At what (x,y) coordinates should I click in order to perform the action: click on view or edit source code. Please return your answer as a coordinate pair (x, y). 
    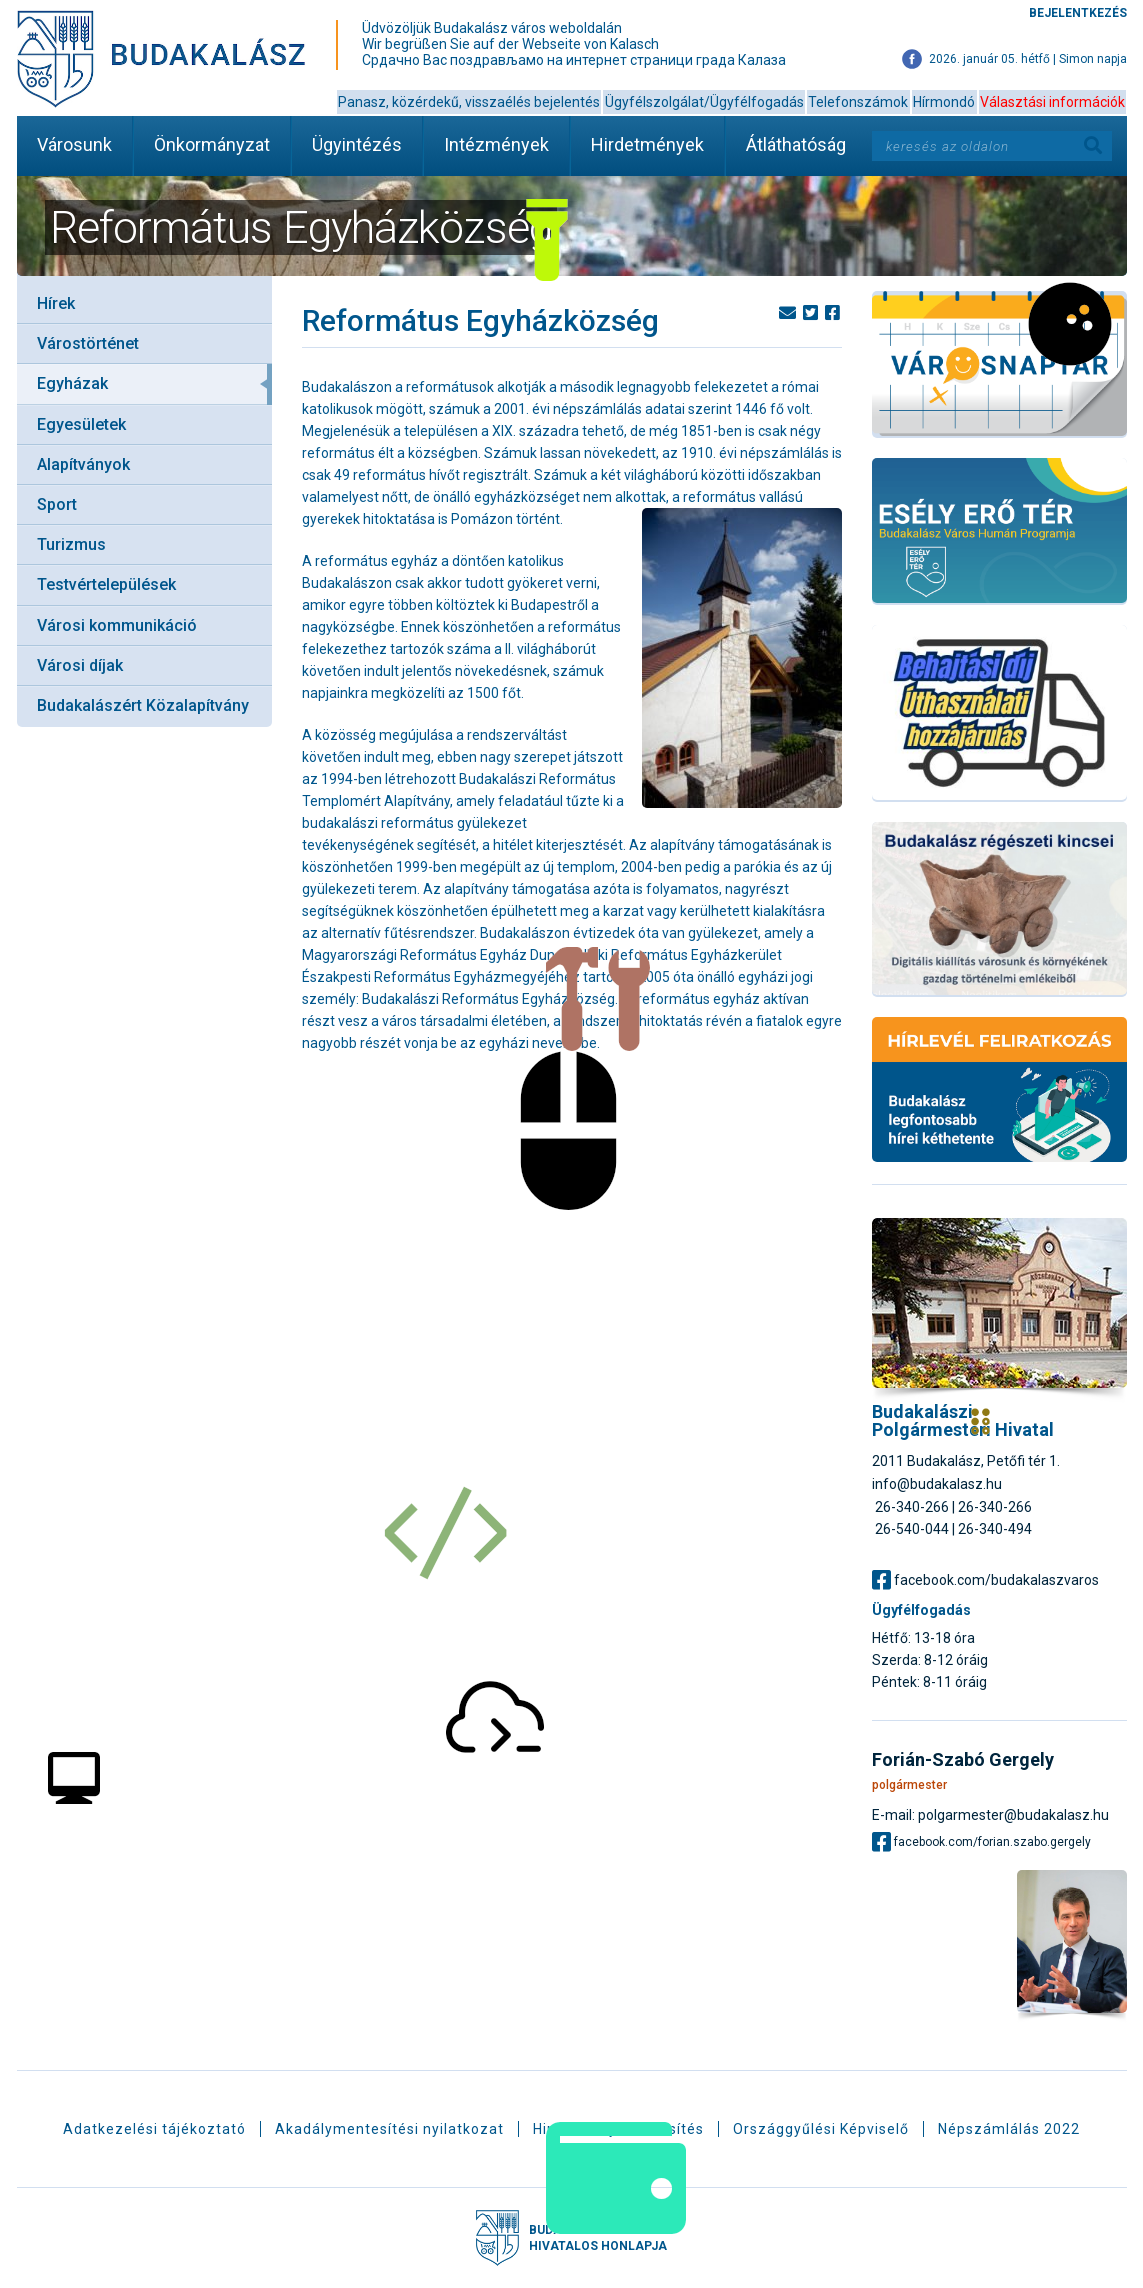
    Looking at the image, I should click on (447, 1531).